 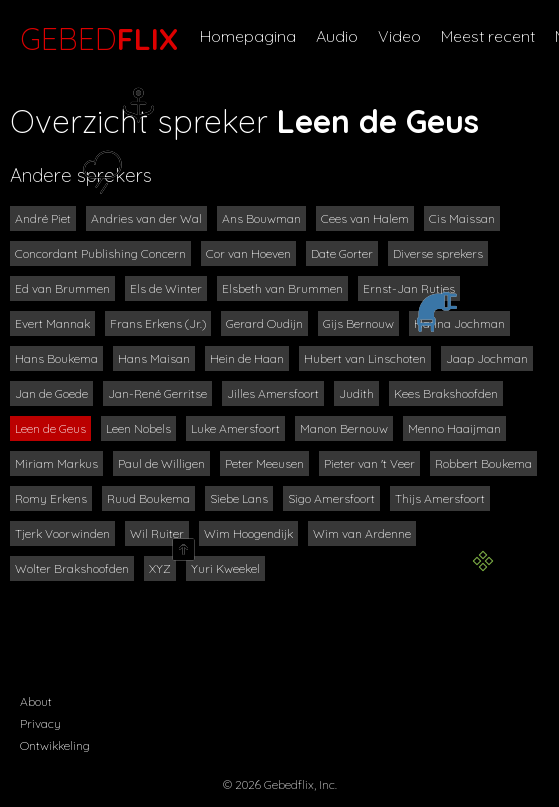 I want to click on current weather conditions: rain, so click(x=102, y=171).